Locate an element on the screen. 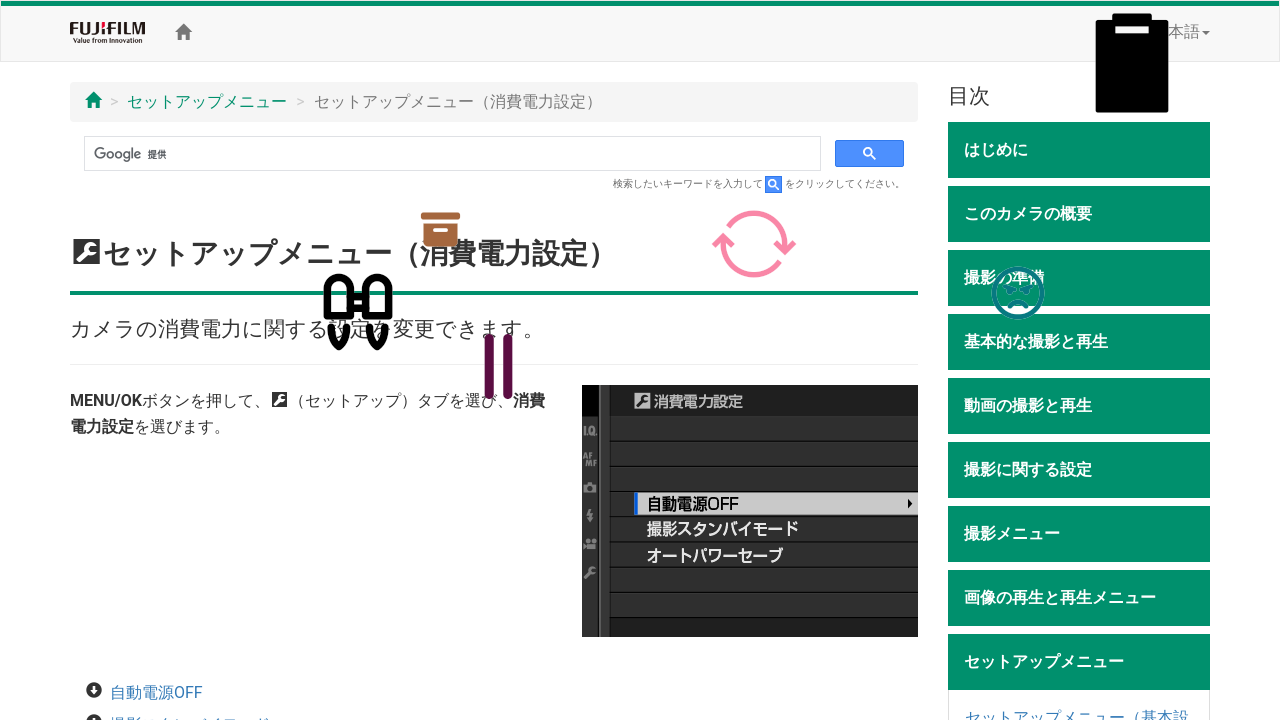 The height and width of the screenshot is (720, 1280). sync data across devices is located at coordinates (754, 244).